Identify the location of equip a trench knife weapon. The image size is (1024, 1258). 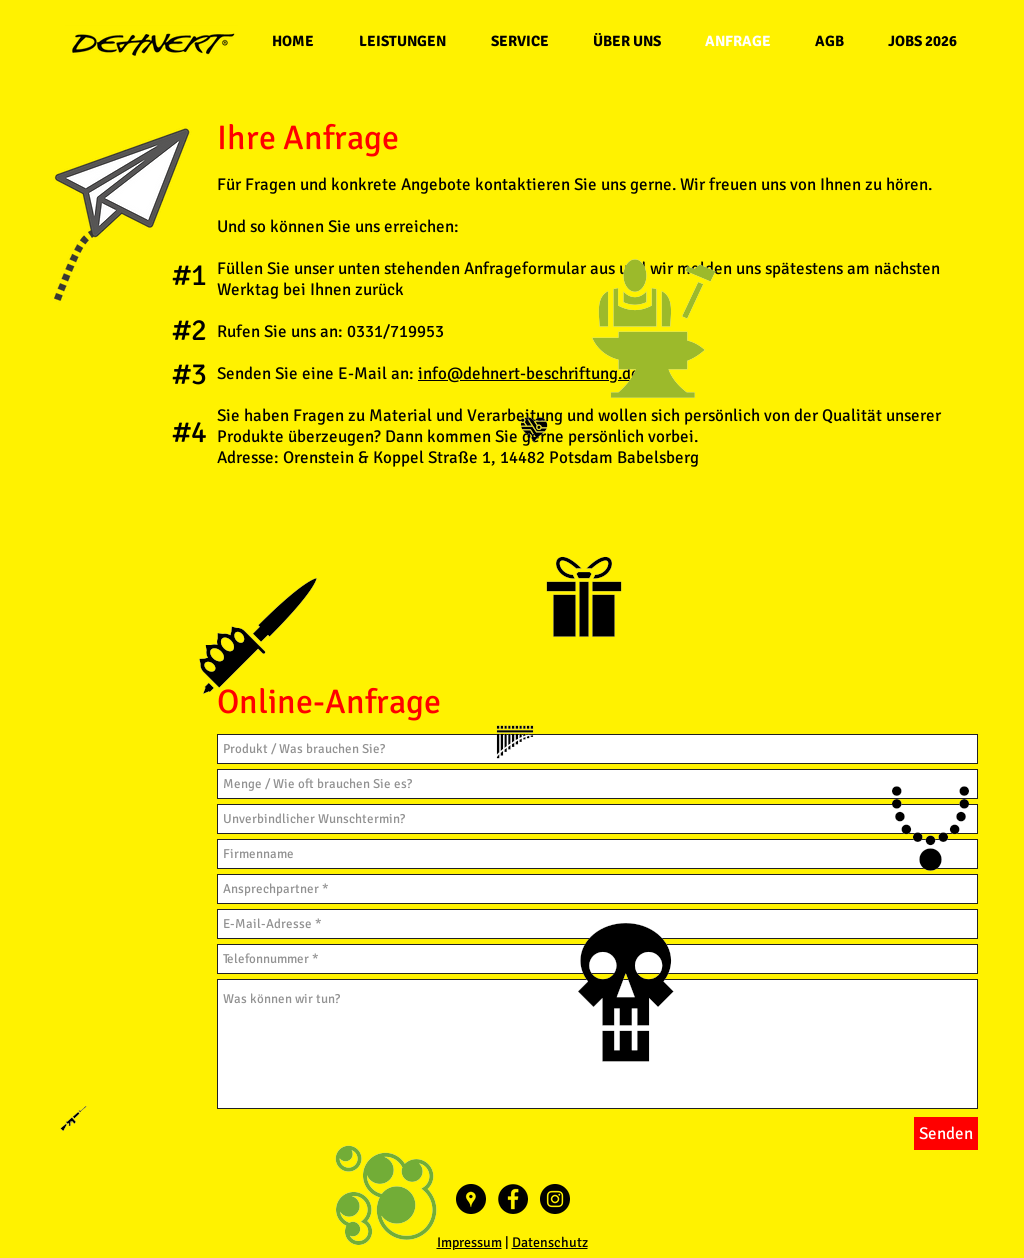
(258, 636).